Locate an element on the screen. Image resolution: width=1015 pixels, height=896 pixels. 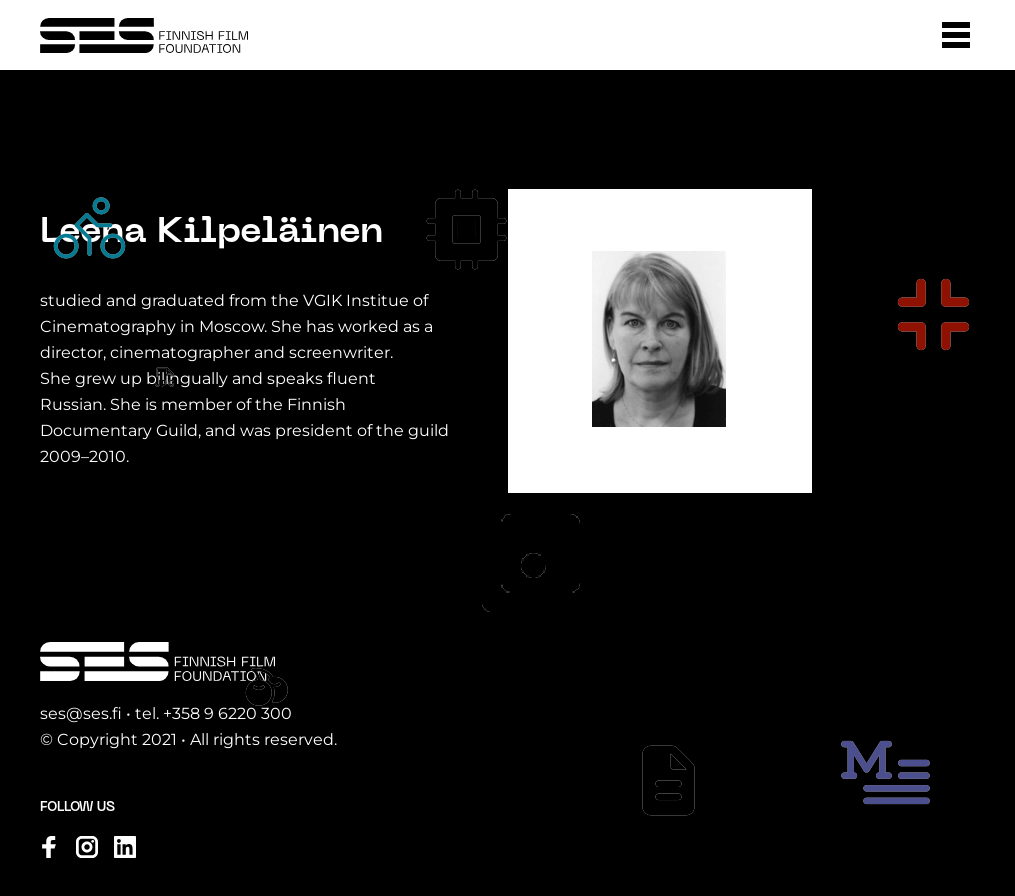
view system processor information is located at coordinates (466, 229).